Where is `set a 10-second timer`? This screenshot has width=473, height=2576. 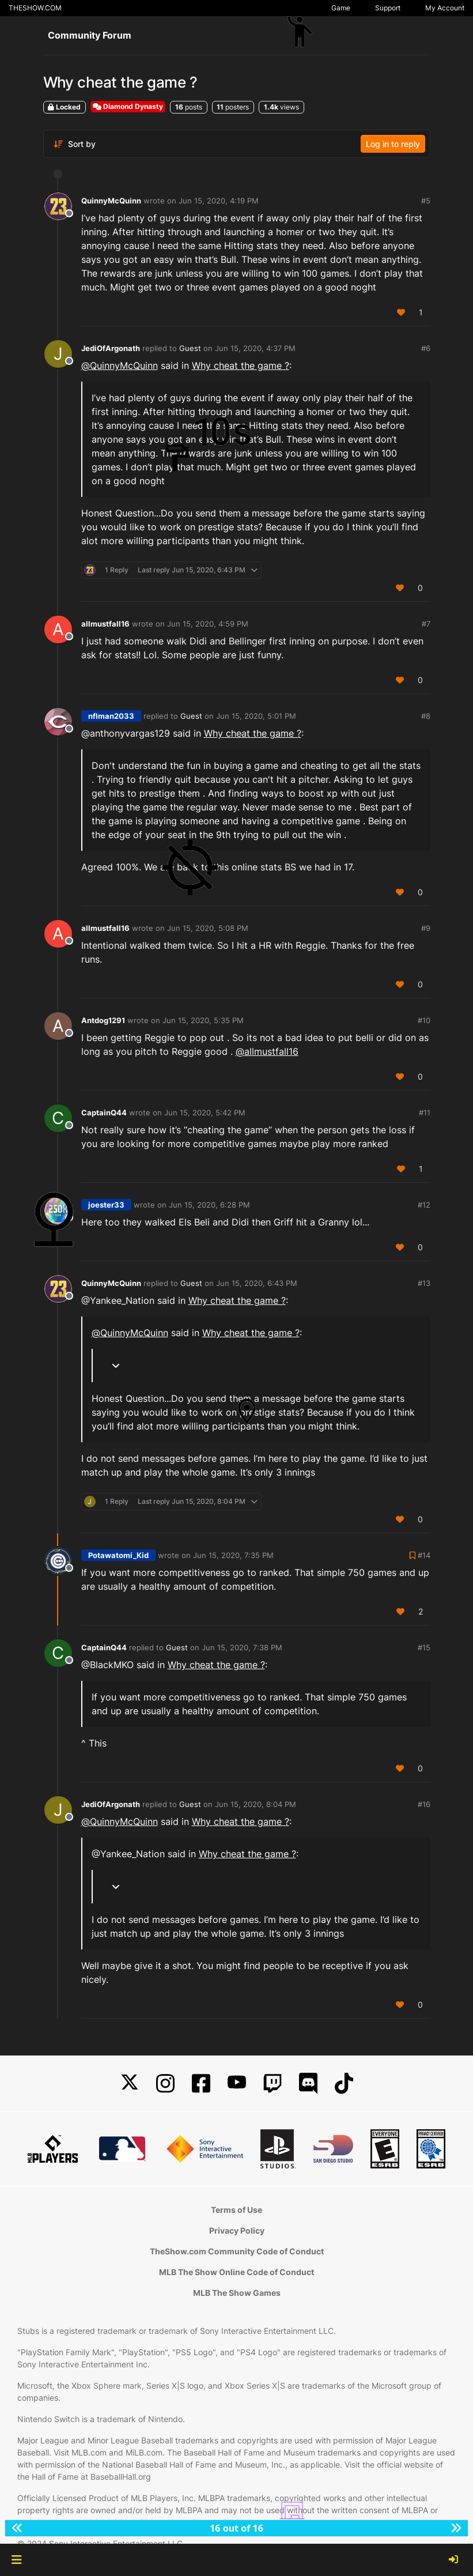
set a 10-second timer is located at coordinates (223, 431).